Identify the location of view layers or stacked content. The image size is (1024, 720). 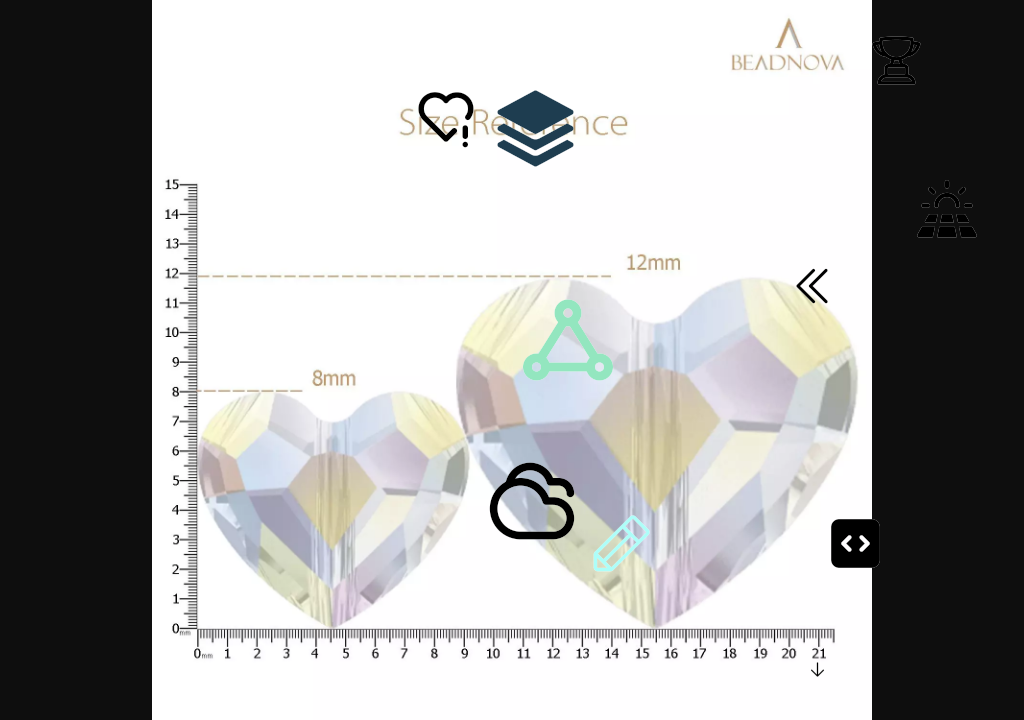
(535, 128).